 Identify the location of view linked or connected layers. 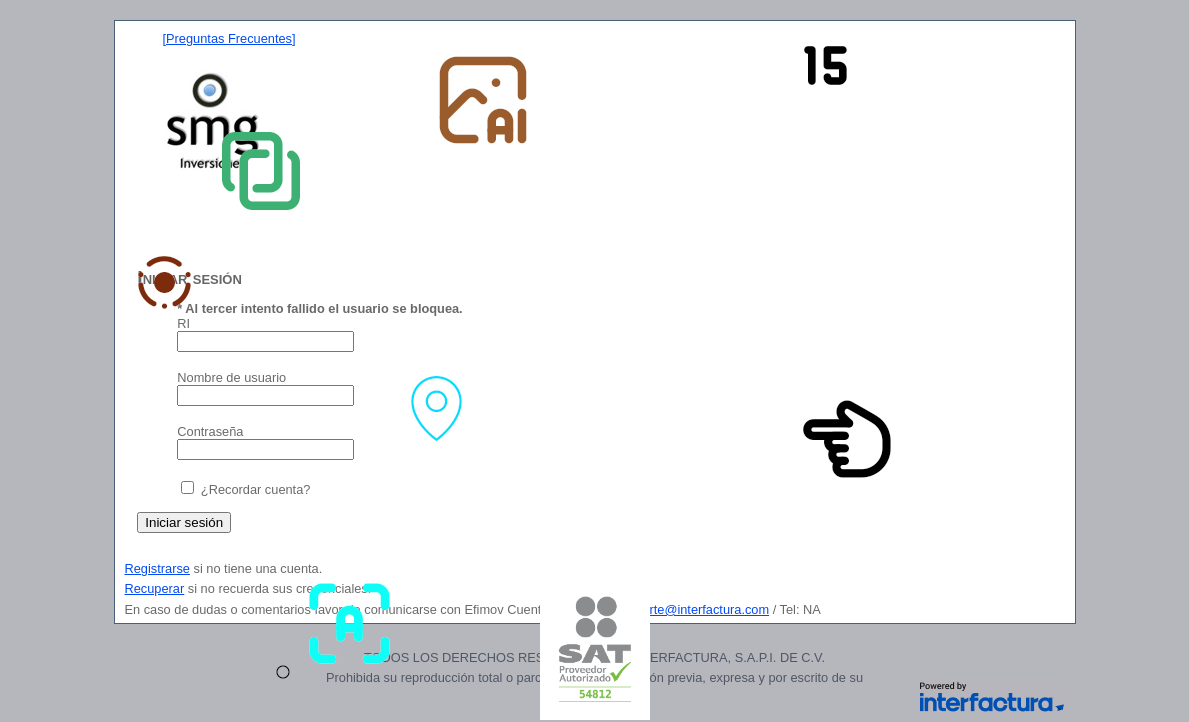
(261, 171).